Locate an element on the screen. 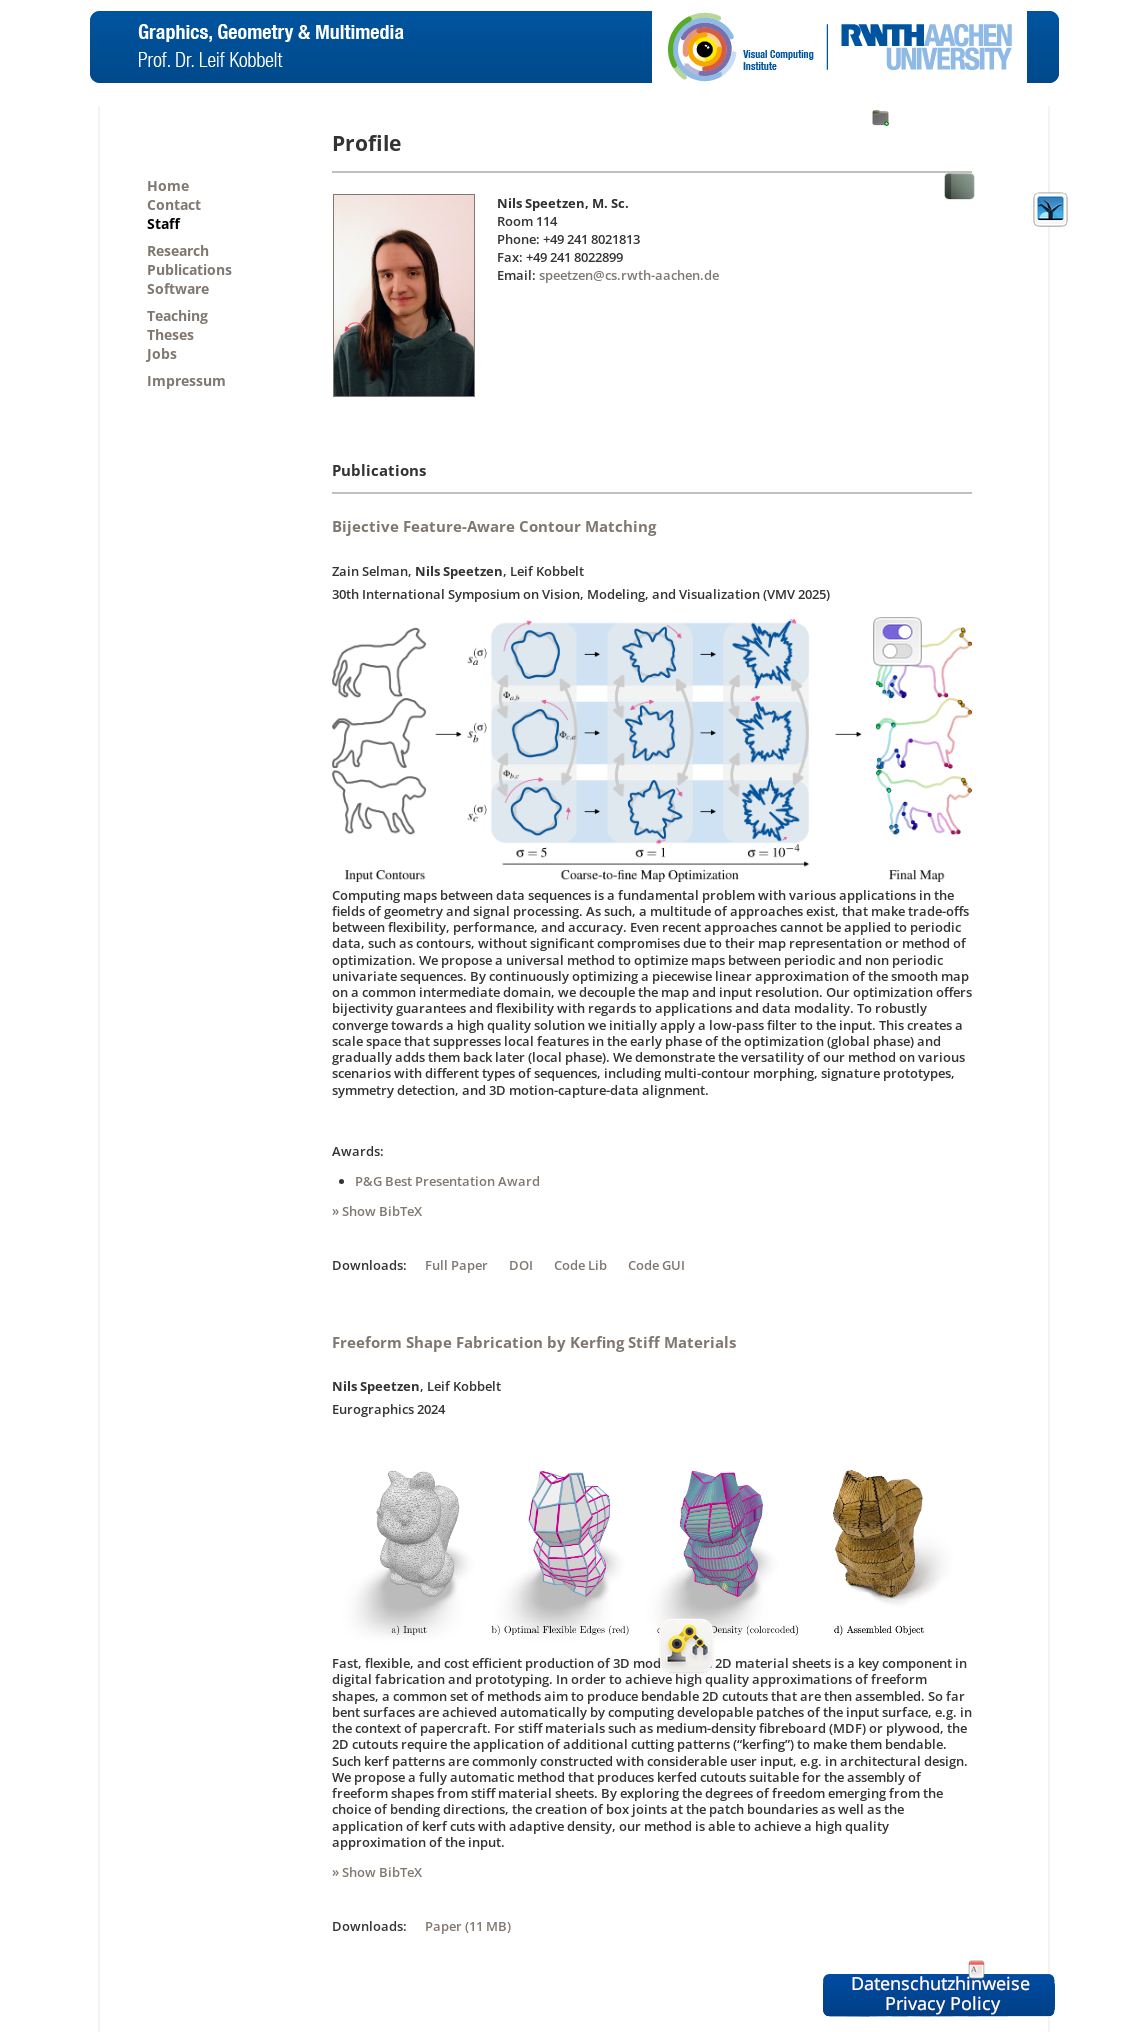 Image resolution: width=1148 pixels, height=2032 pixels. access your desktop folder is located at coordinates (959, 185).